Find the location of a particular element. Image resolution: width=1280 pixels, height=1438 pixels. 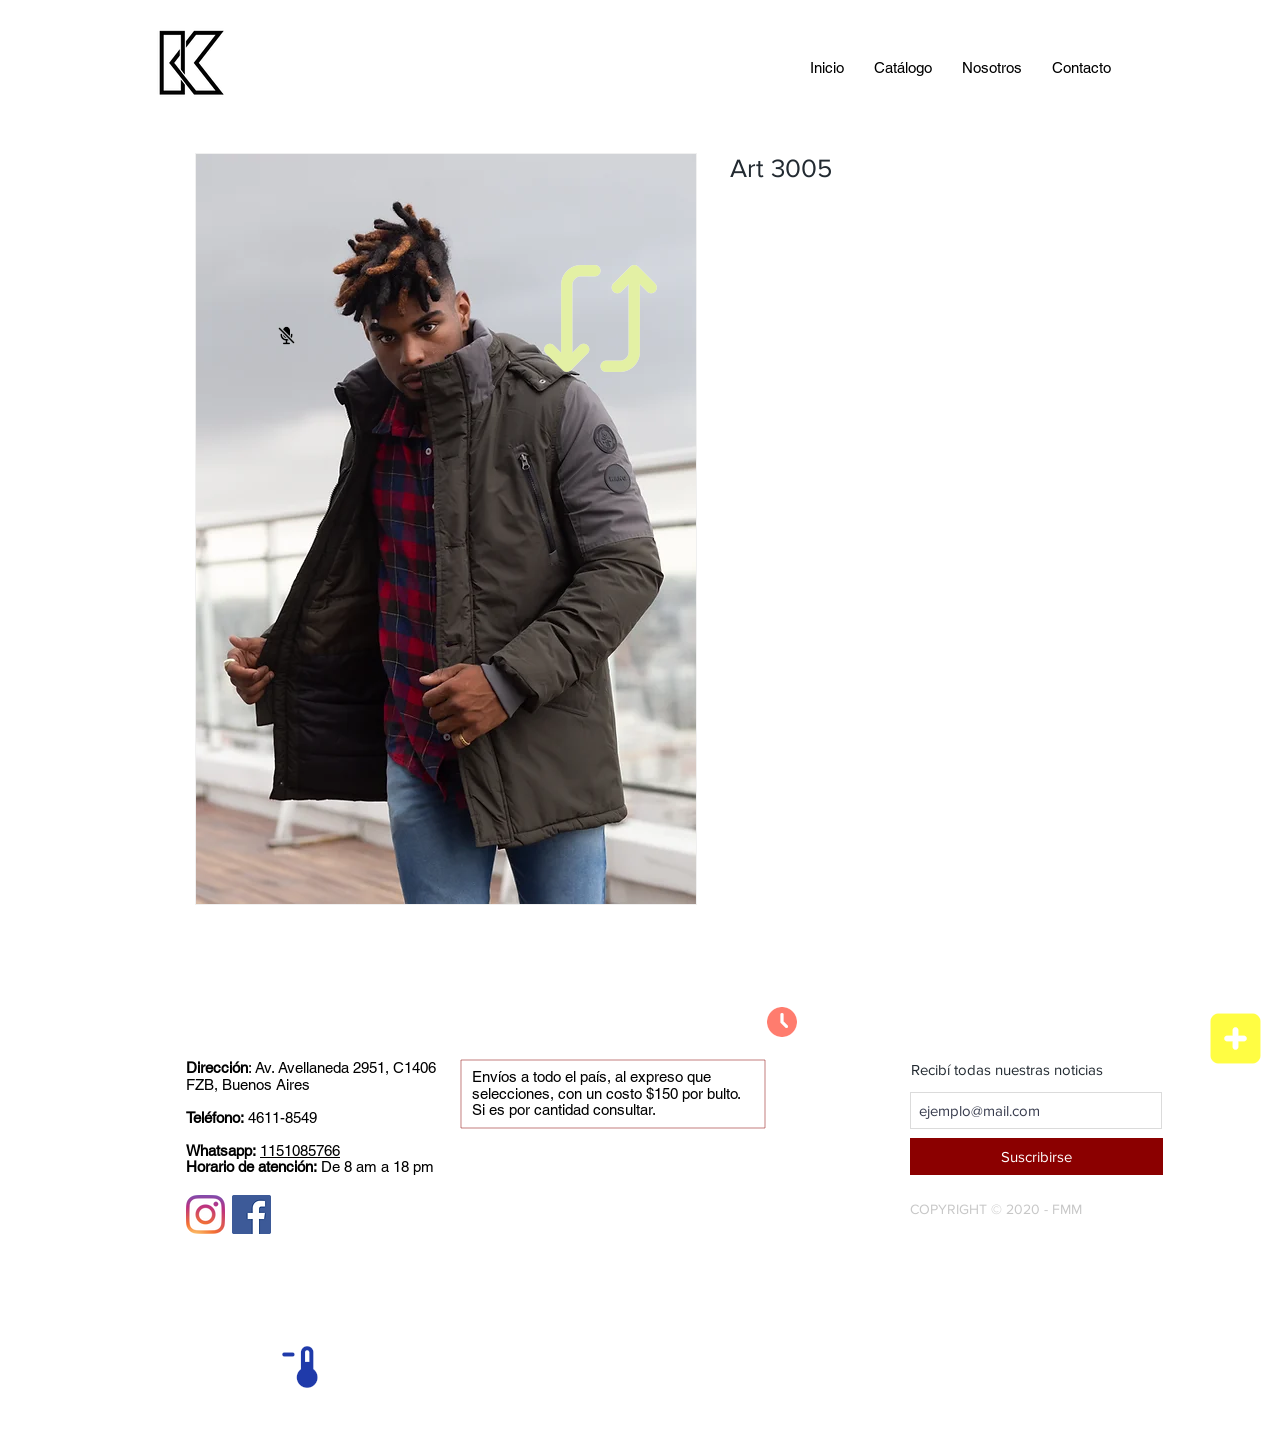

view time or clock settings is located at coordinates (782, 1022).